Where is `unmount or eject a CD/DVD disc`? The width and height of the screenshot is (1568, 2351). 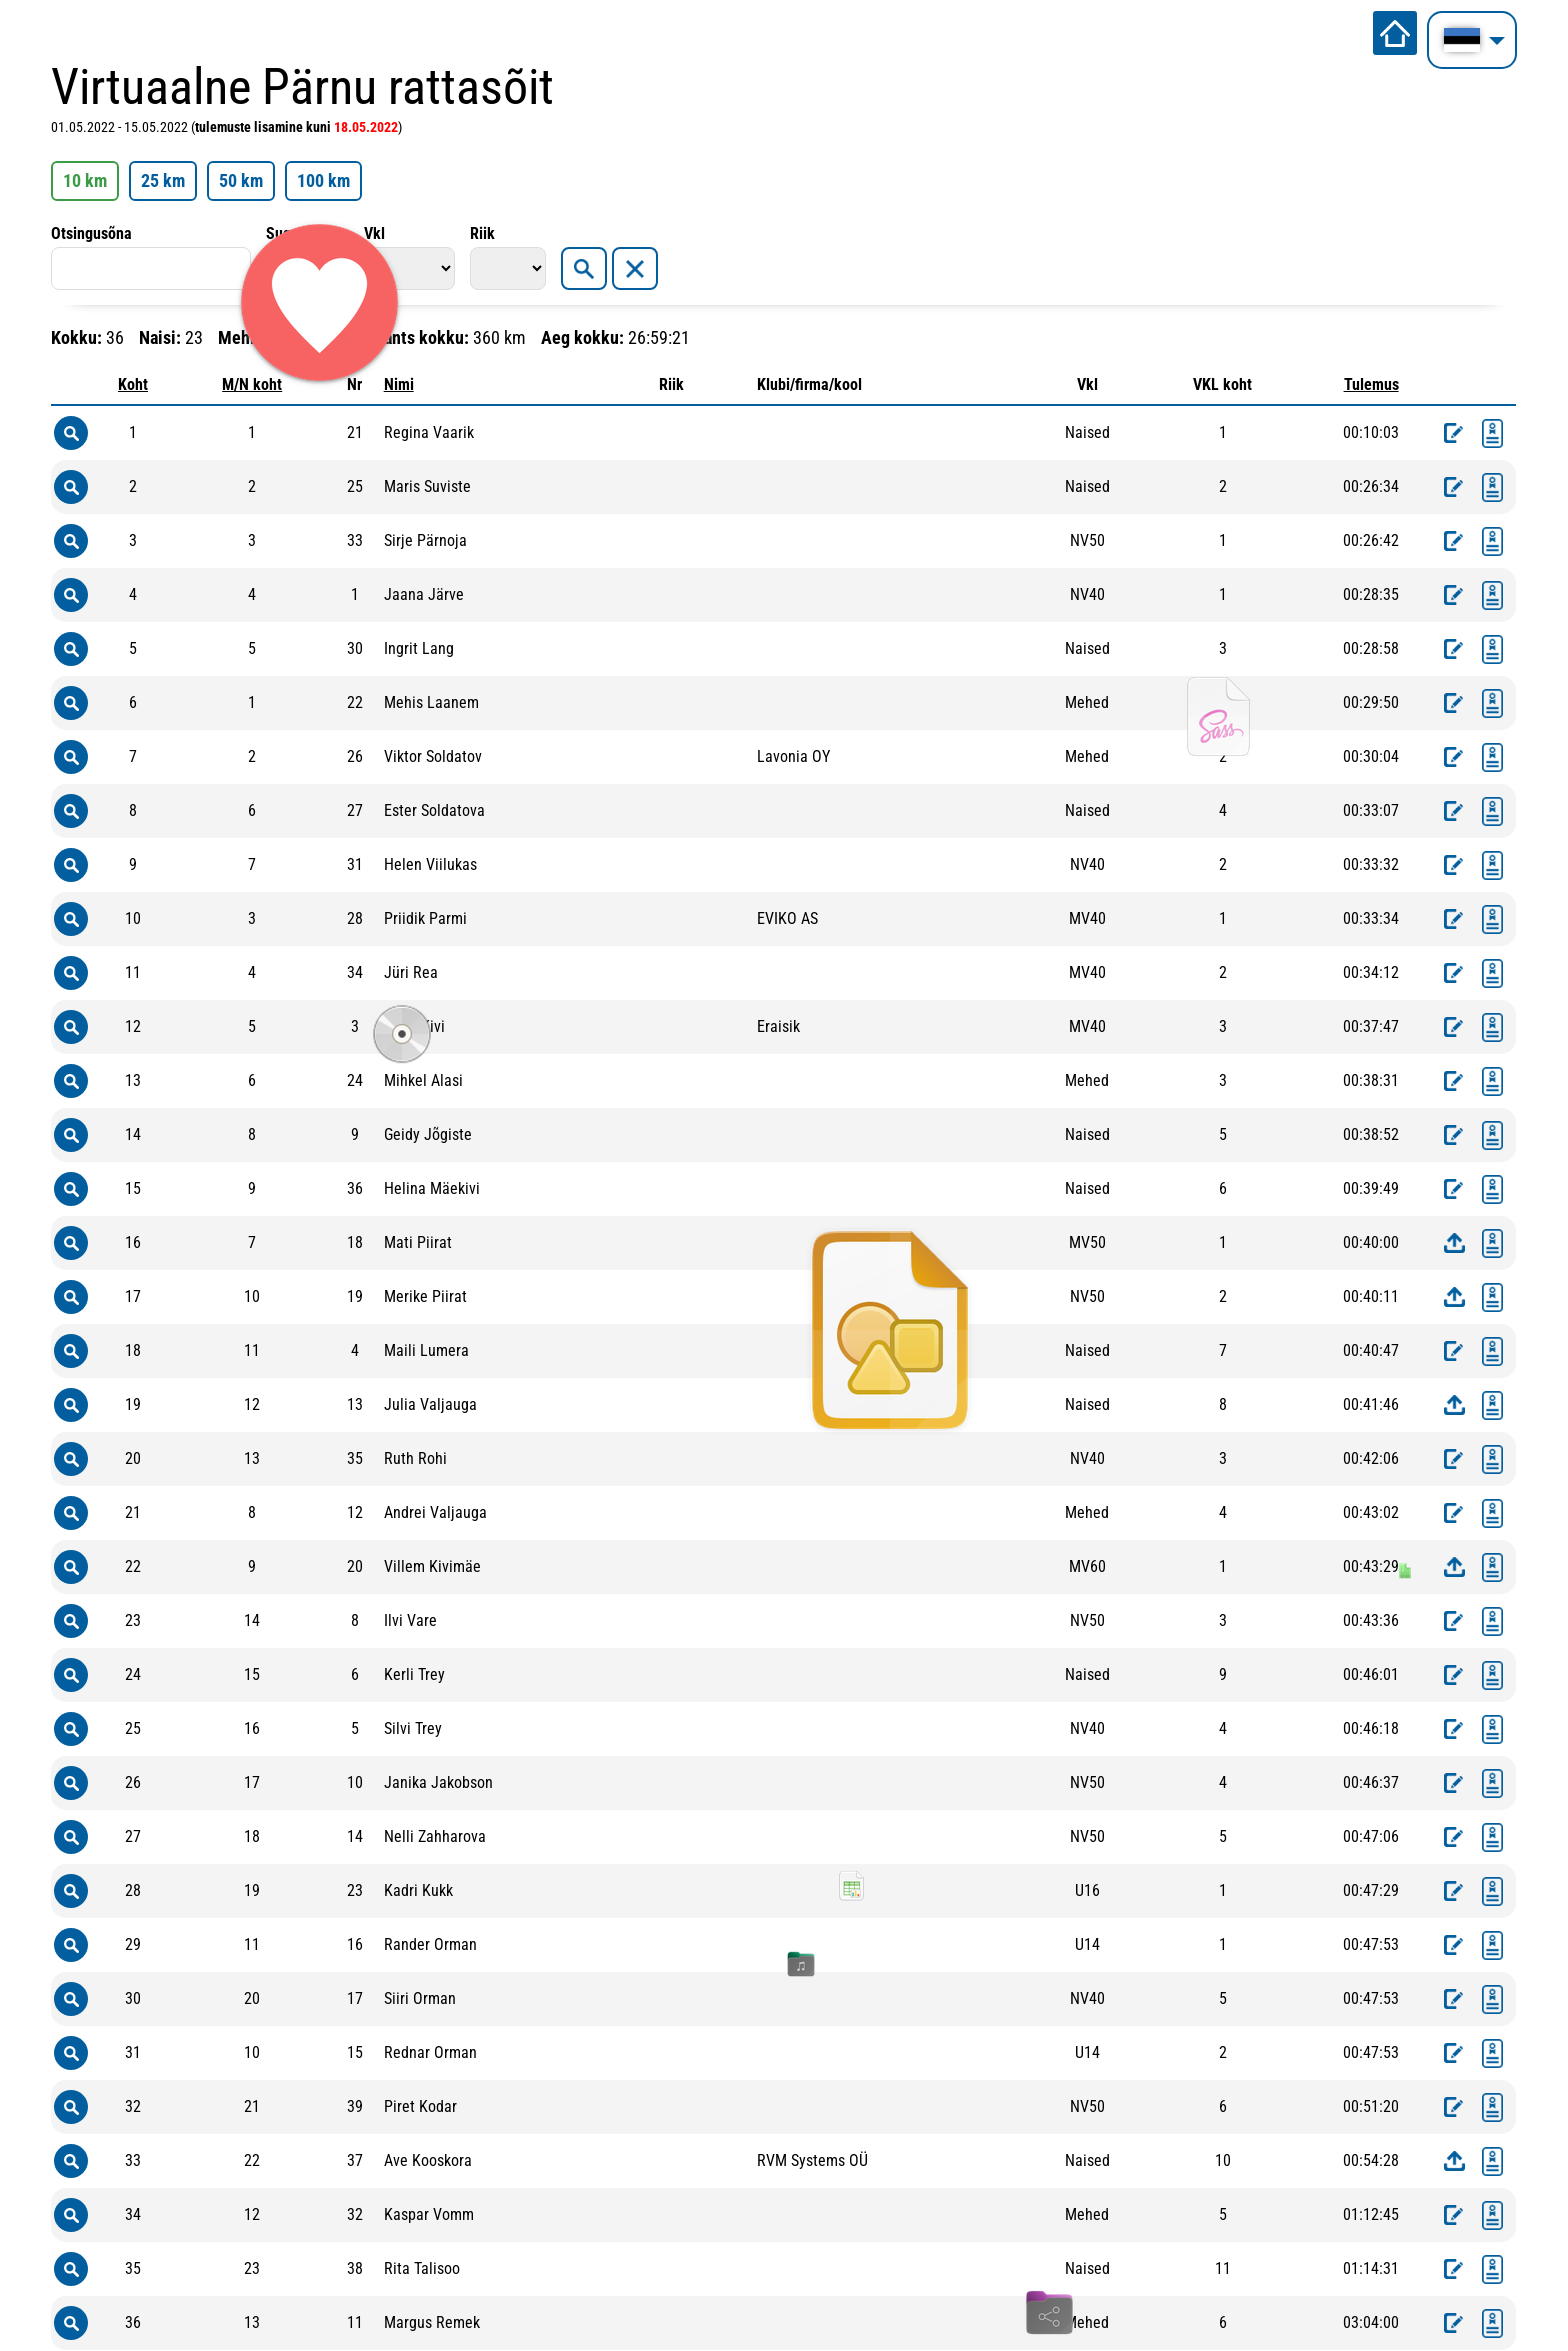
unmount or eject a CD/DVD disc is located at coordinates (402, 1034).